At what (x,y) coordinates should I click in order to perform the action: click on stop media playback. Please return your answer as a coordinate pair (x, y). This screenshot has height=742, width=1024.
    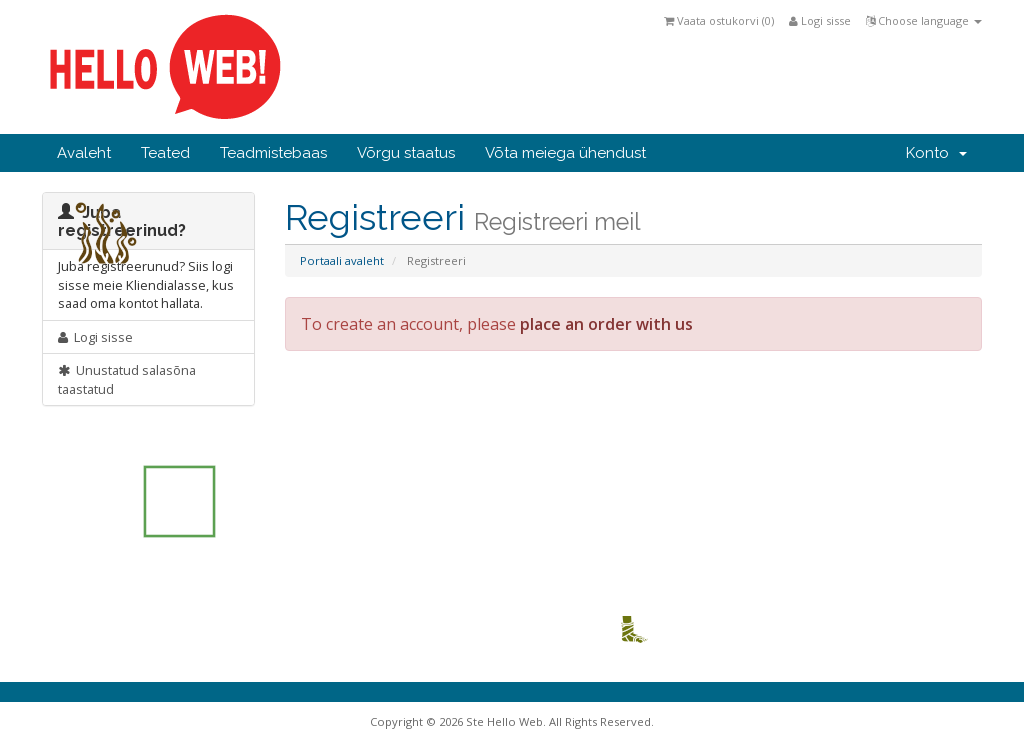
    Looking at the image, I should click on (179, 501).